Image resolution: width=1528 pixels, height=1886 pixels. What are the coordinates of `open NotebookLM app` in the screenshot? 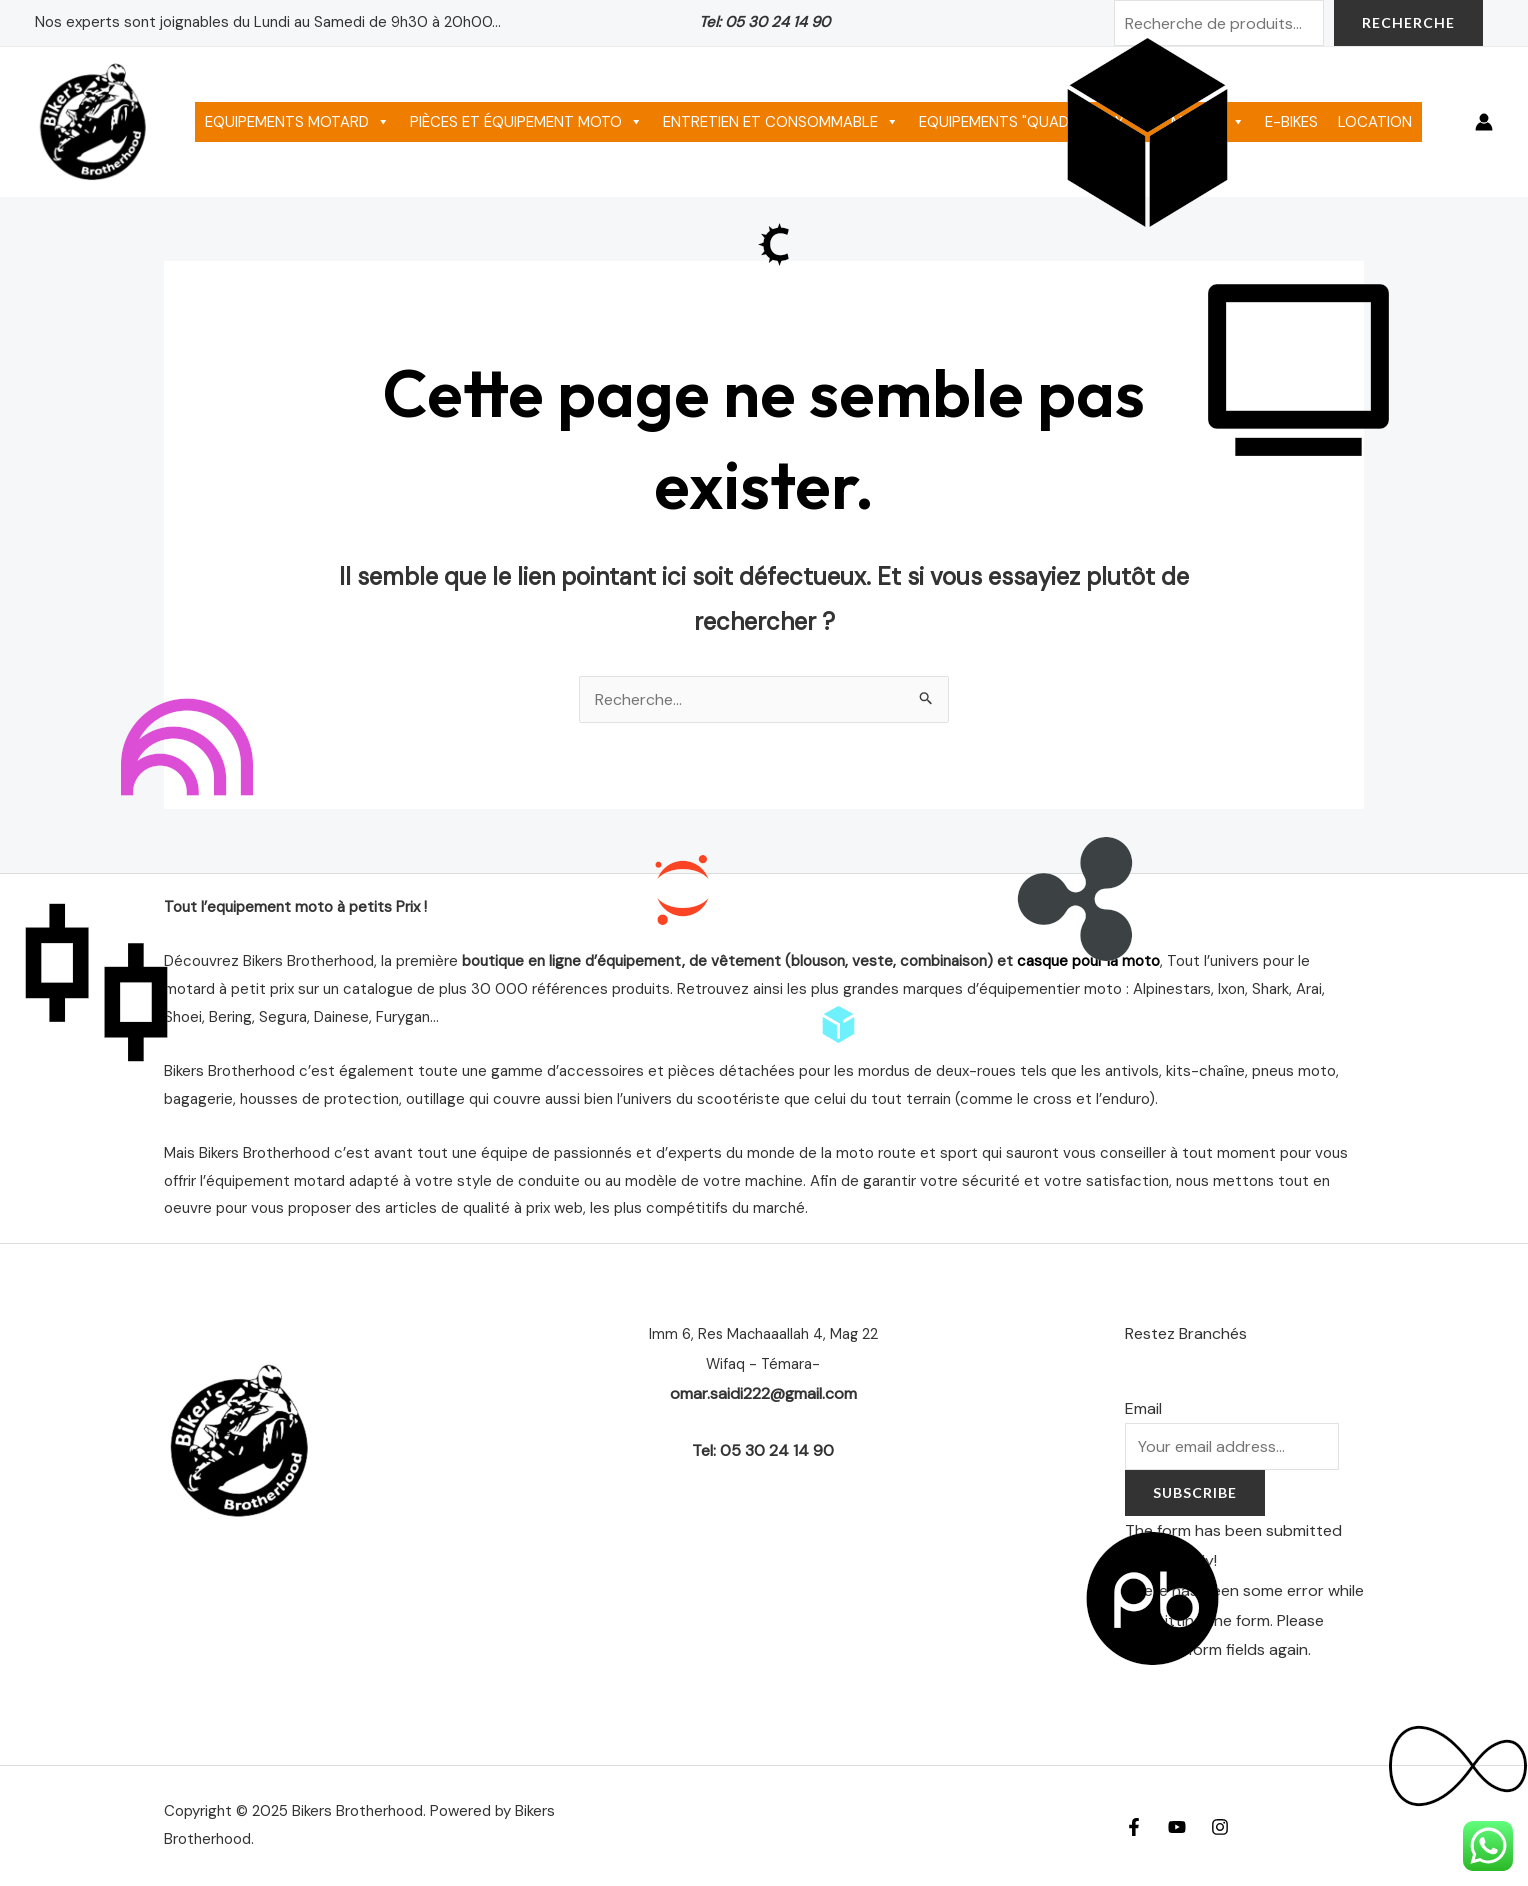 It's located at (187, 747).